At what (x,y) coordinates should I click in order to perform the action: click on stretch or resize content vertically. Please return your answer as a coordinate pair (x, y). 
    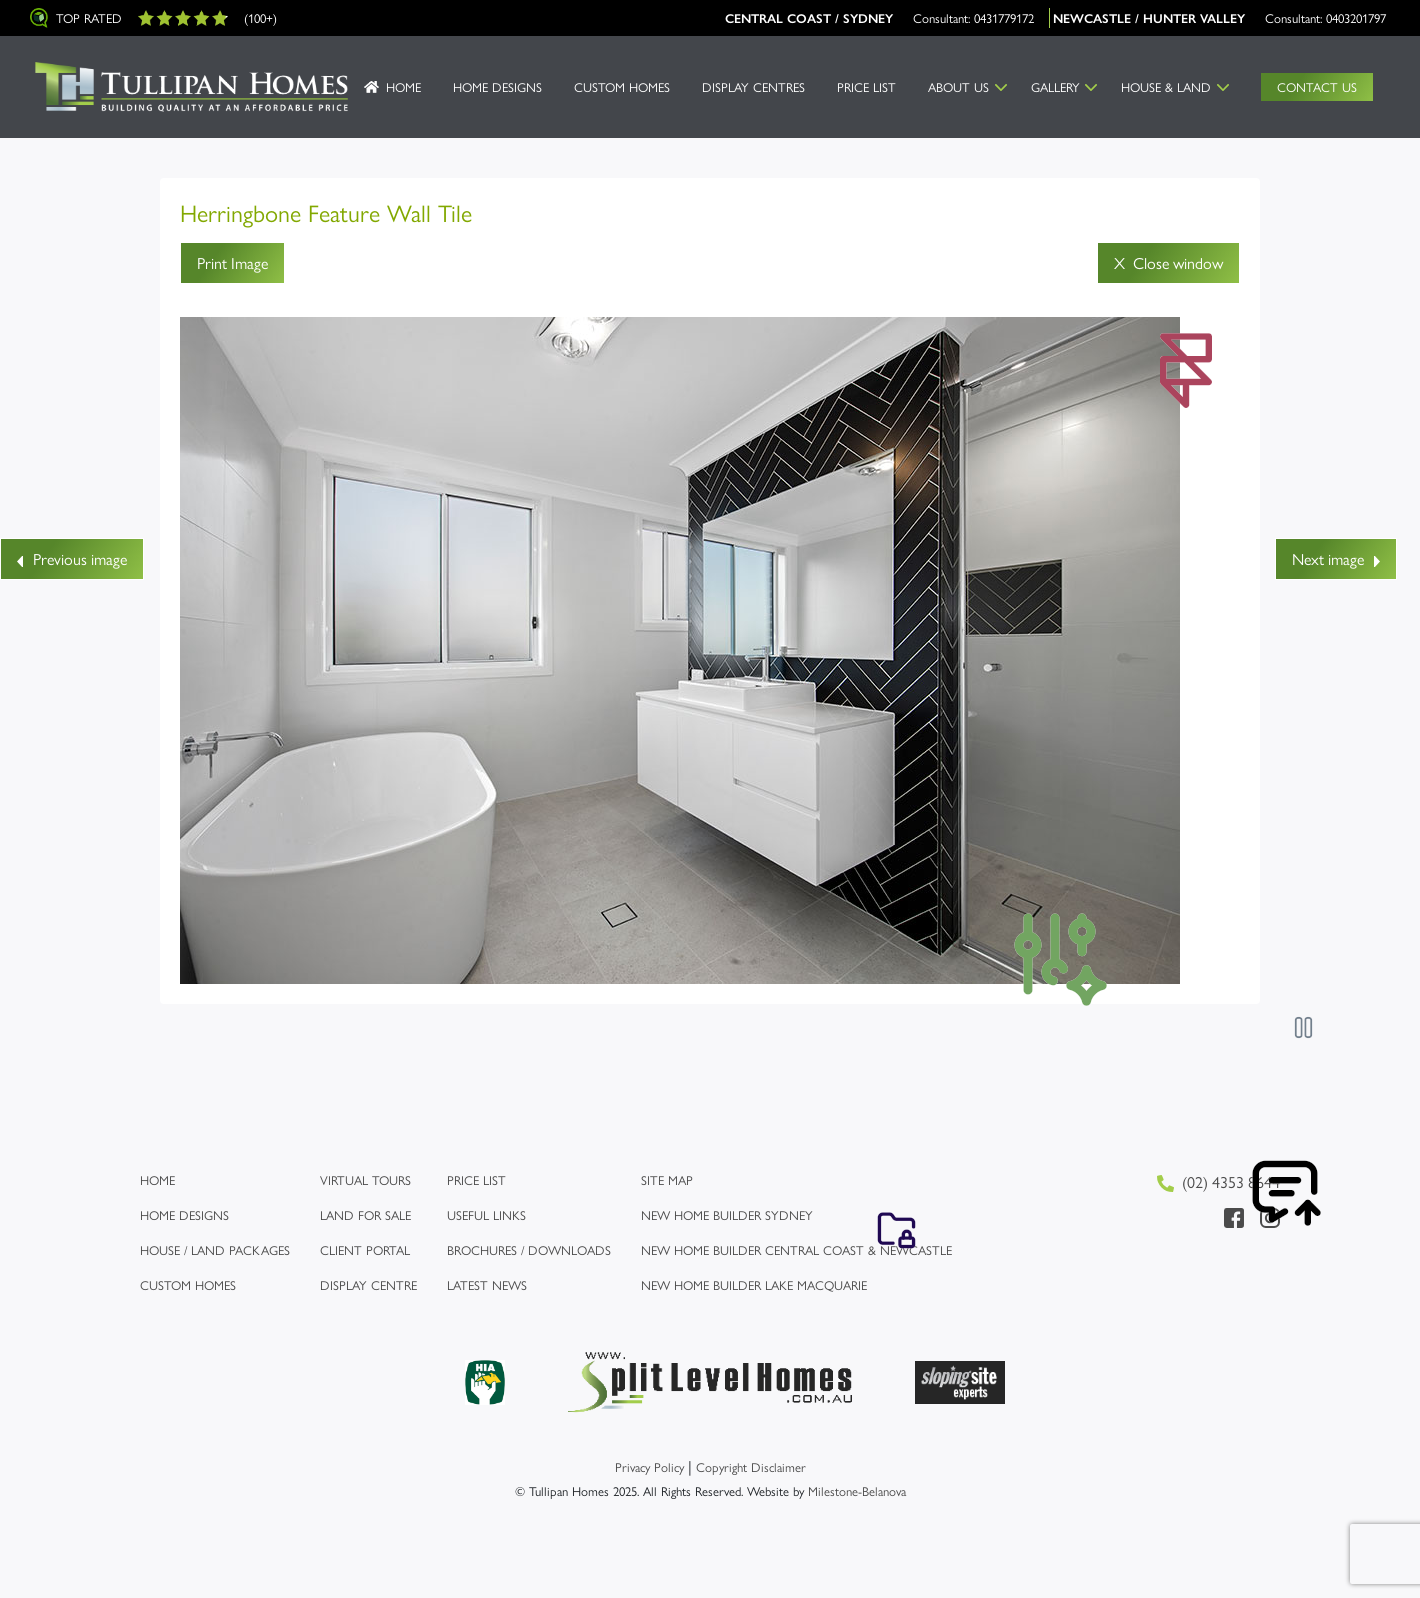
    Looking at the image, I should click on (1303, 1027).